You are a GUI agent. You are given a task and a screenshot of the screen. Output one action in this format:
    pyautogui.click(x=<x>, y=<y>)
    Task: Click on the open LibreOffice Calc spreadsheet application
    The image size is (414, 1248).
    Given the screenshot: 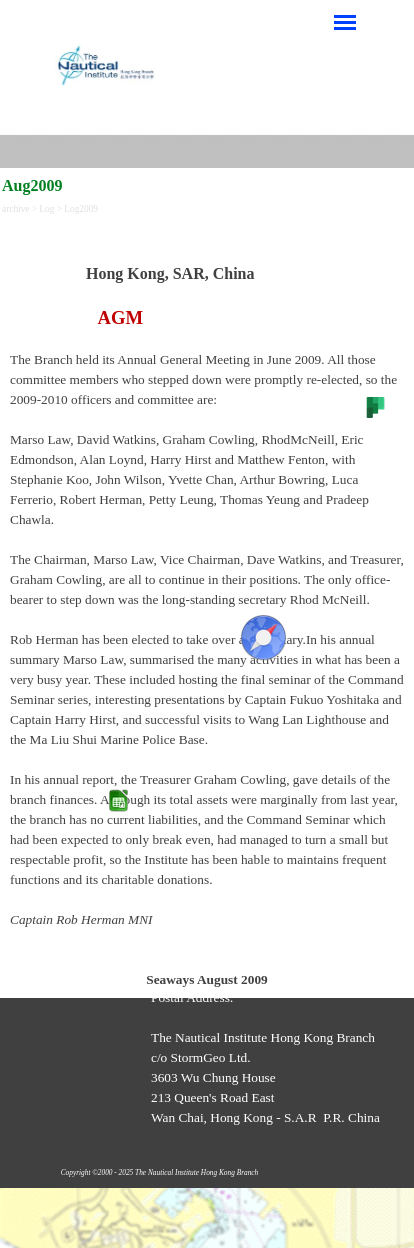 What is the action you would take?
    pyautogui.click(x=118, y=800)
    